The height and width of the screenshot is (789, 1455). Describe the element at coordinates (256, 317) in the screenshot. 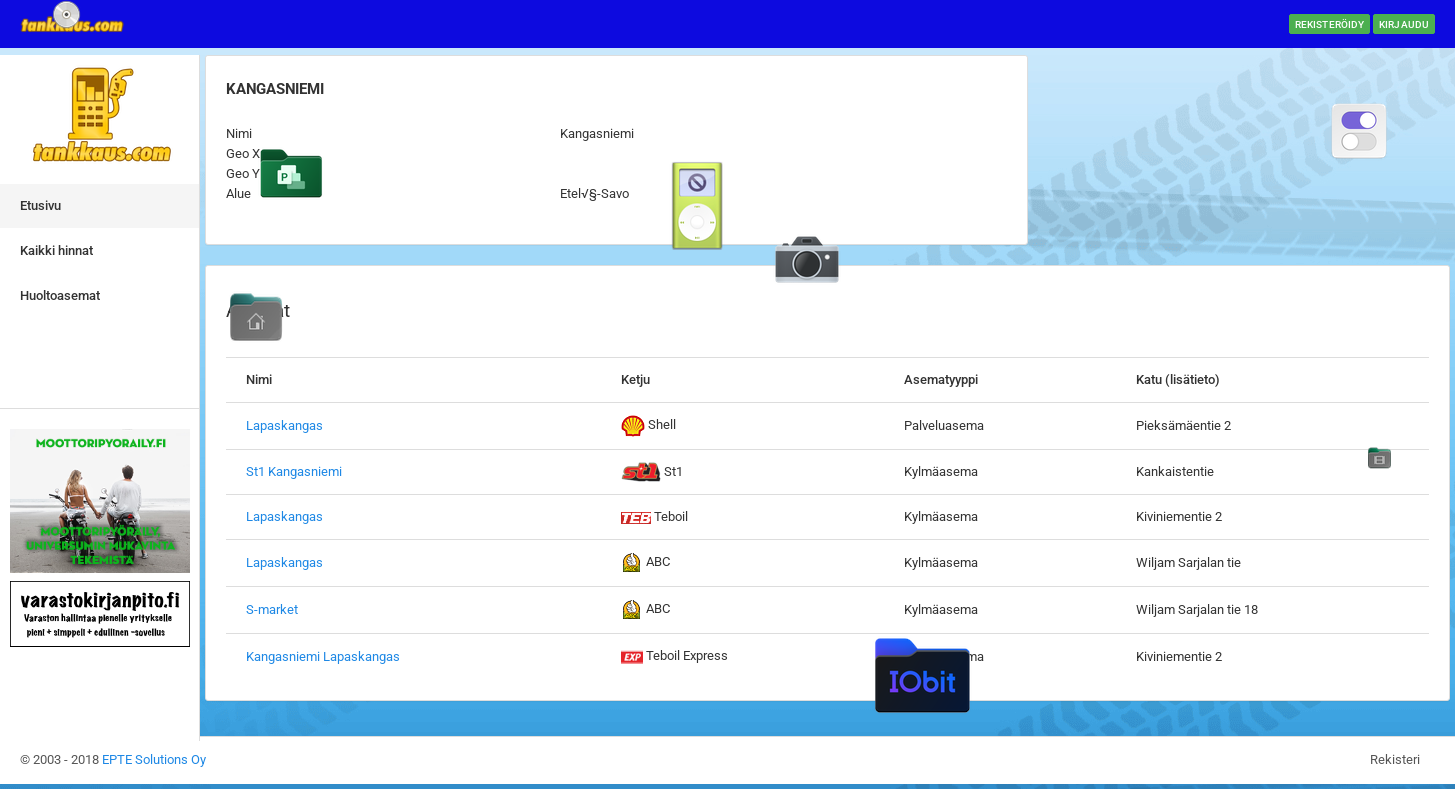

I see `access your home folder` at that location.